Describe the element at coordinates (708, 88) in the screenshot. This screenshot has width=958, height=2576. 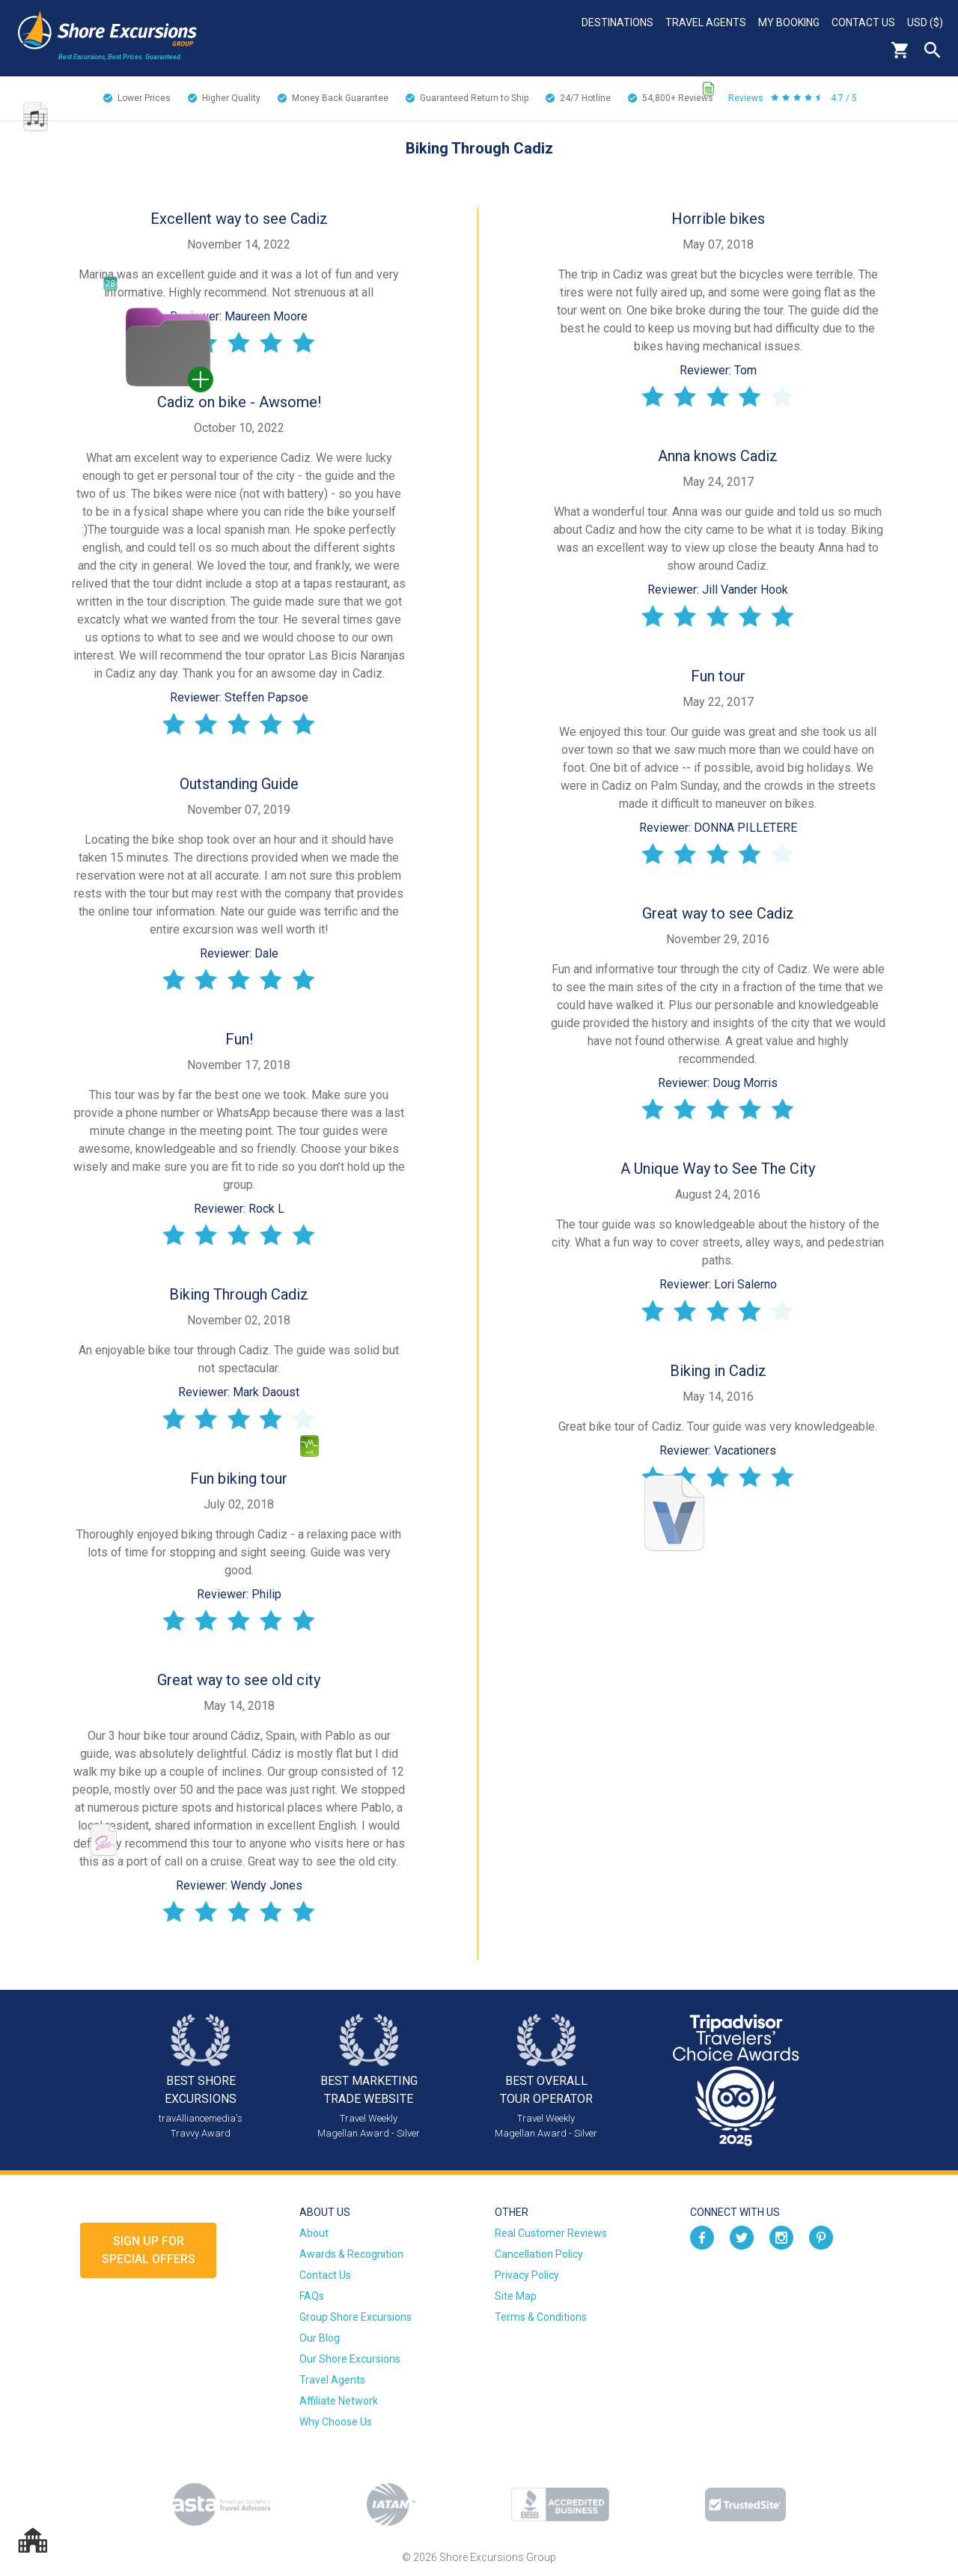
I see `open a spreadsheet file` at that location.